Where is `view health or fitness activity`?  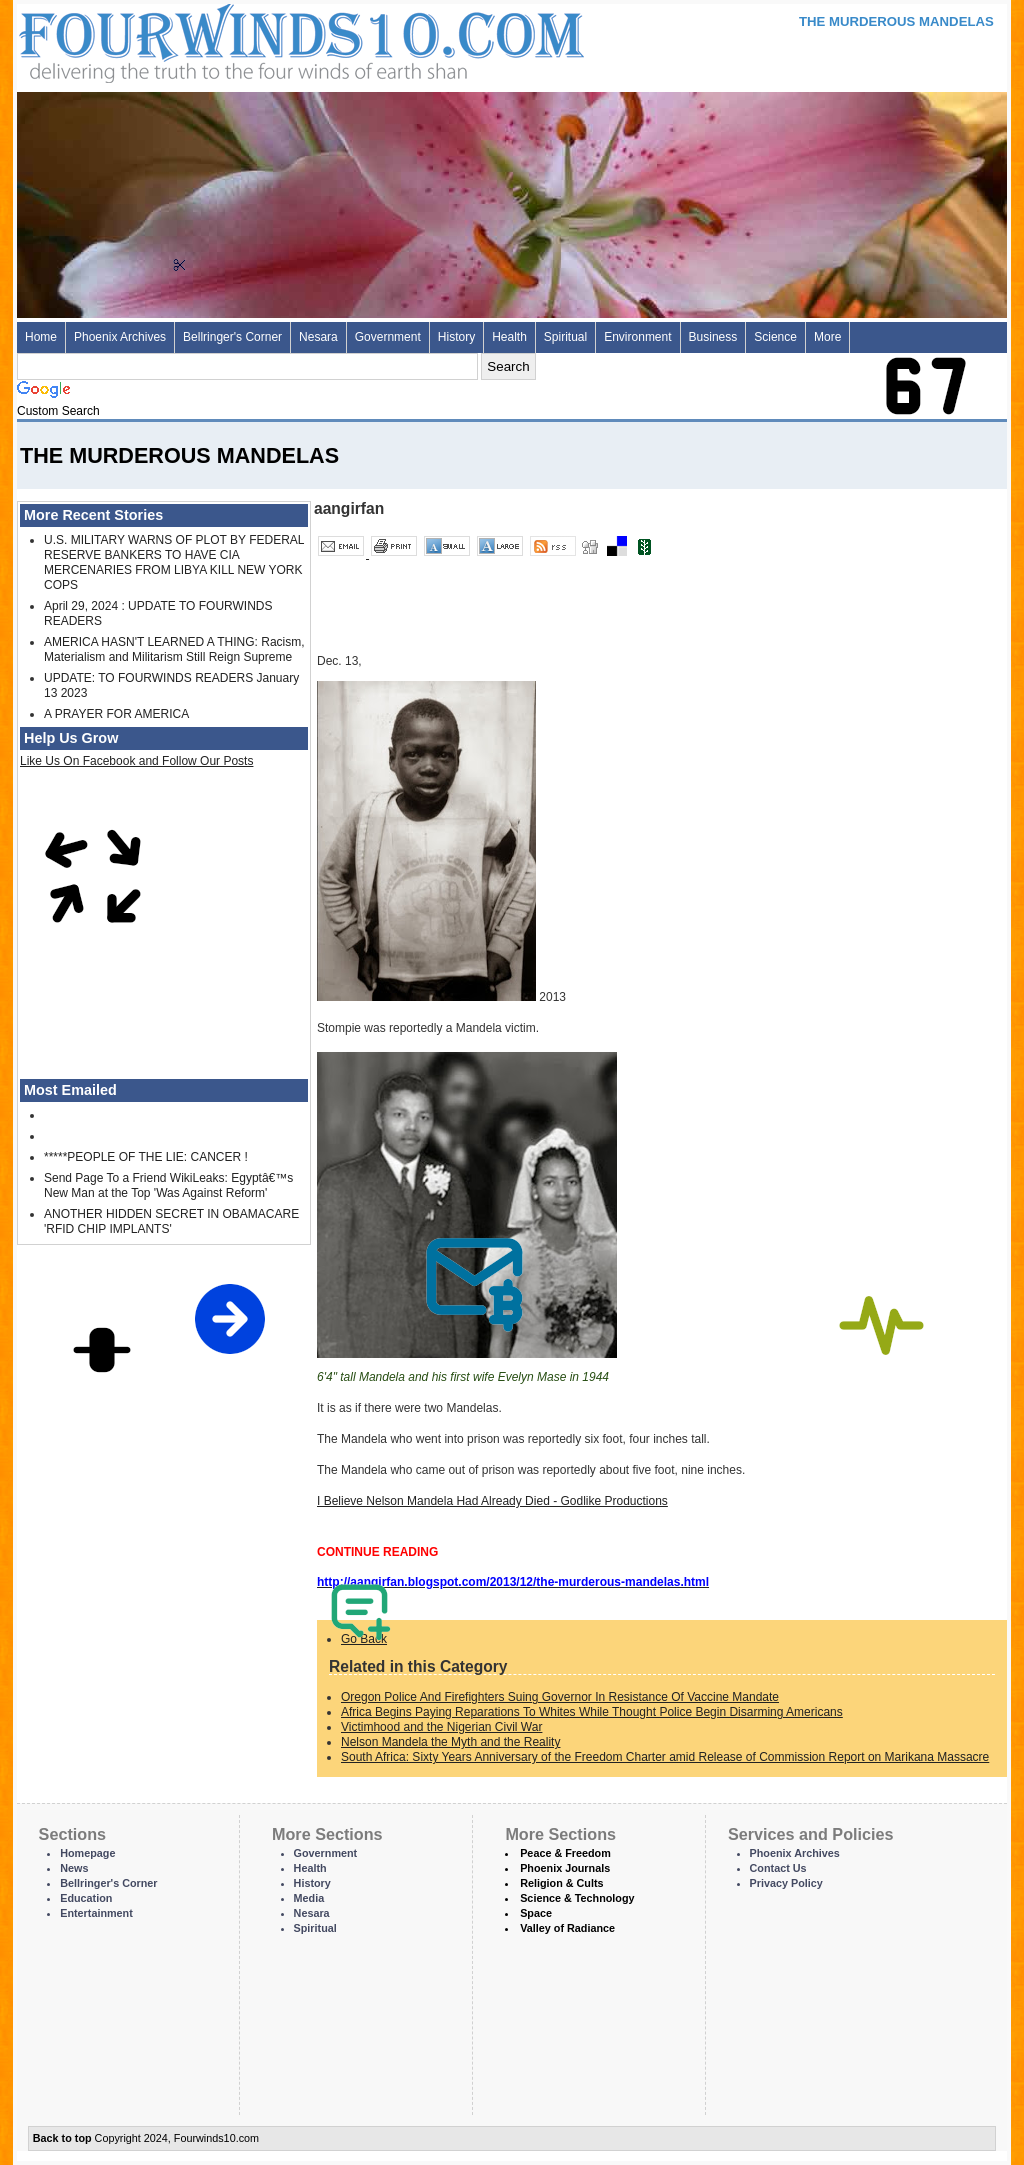 view health or fitness activity is located at coordinates (881, 1325).